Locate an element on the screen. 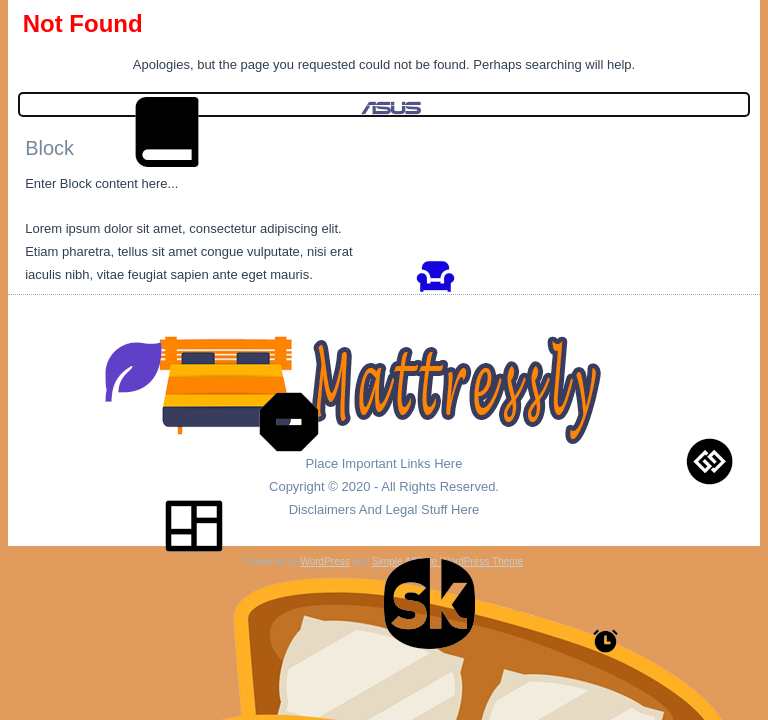 Image resolution: width=768 pixels, height=720 pixels. set or manage alarms is located at coordinates (605, 640).